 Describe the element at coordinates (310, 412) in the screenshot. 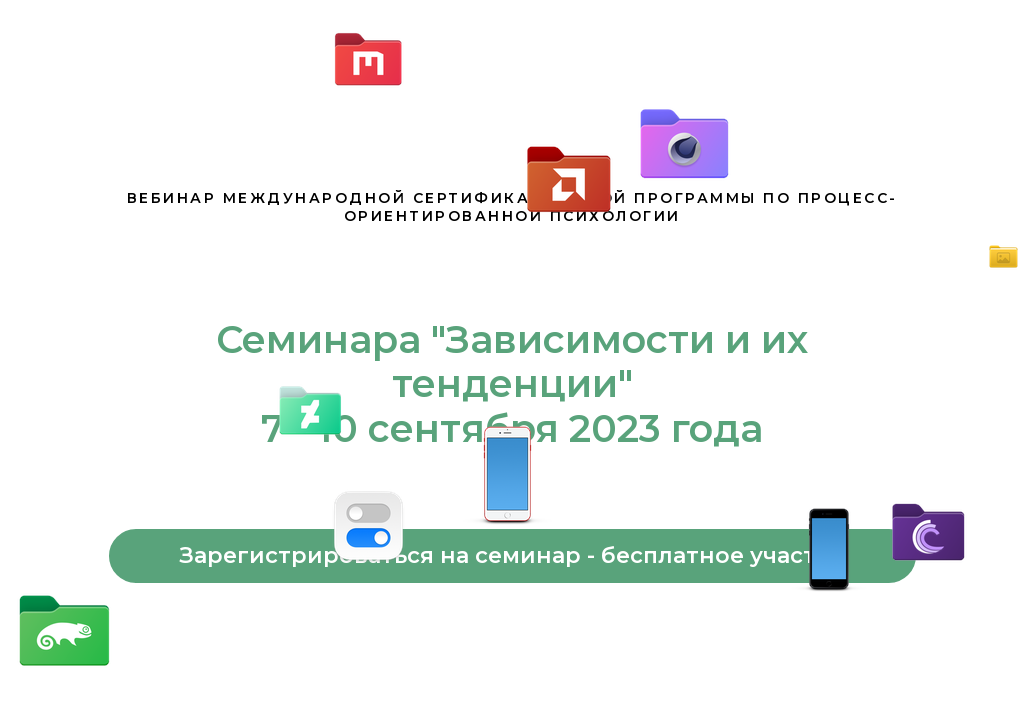

I see `open your DeviantArt downloads folder` at that location.